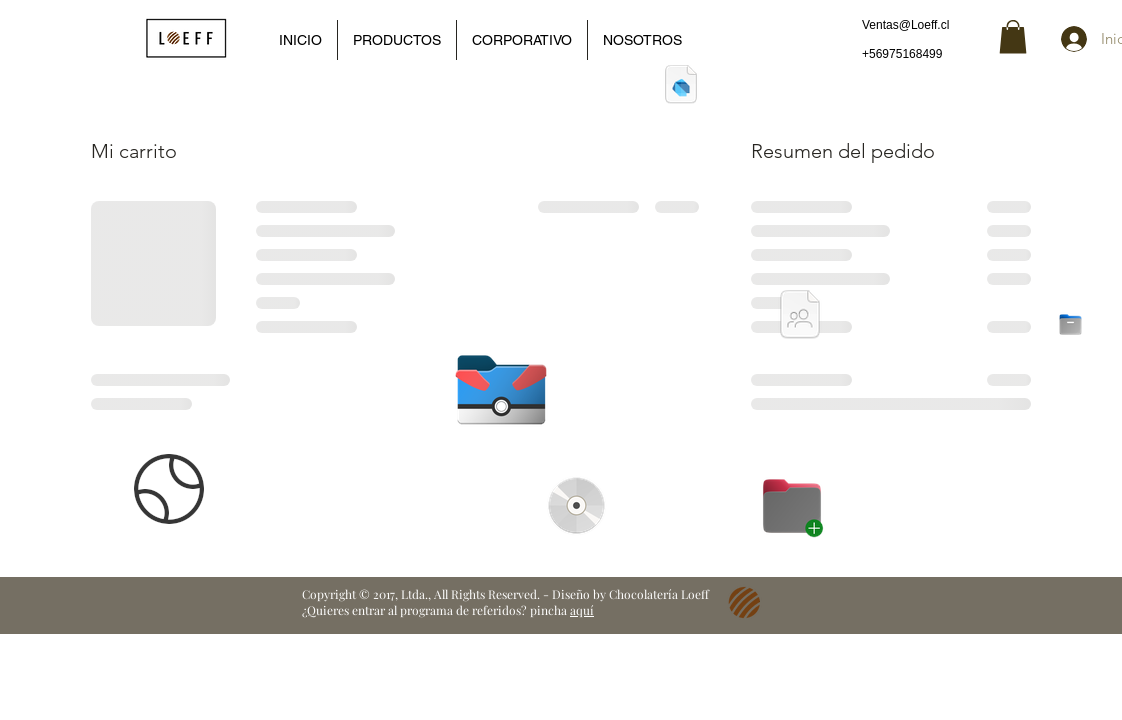 The image size is (1122, 720). What do you see at coordinates (792, 506) in the screenshot?
I see `create a new folder` at bounding box center [792, 506].